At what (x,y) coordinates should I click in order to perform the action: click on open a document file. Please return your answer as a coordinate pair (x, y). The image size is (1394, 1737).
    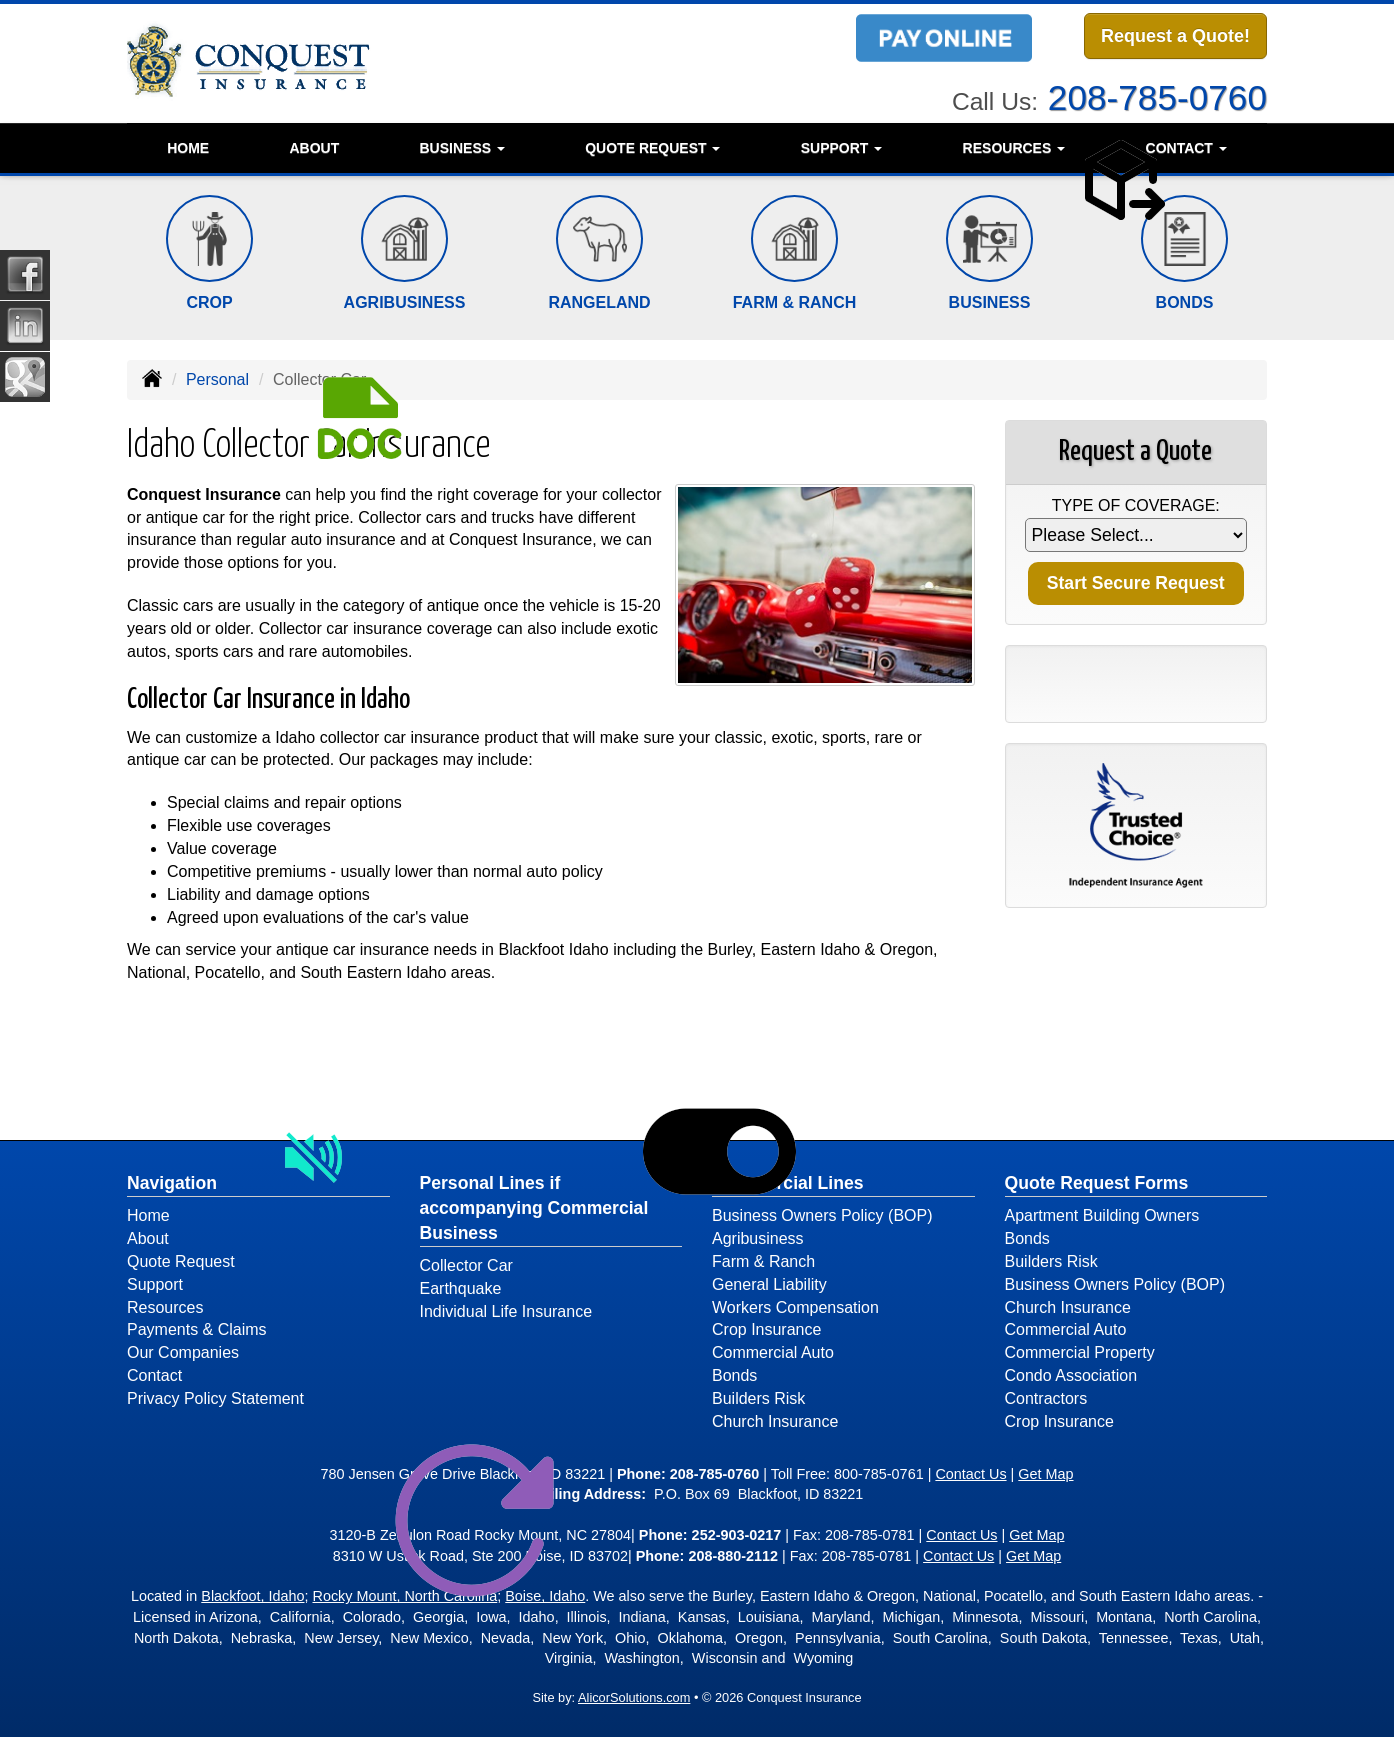
    Looking at the image, I should click on (360, 421).